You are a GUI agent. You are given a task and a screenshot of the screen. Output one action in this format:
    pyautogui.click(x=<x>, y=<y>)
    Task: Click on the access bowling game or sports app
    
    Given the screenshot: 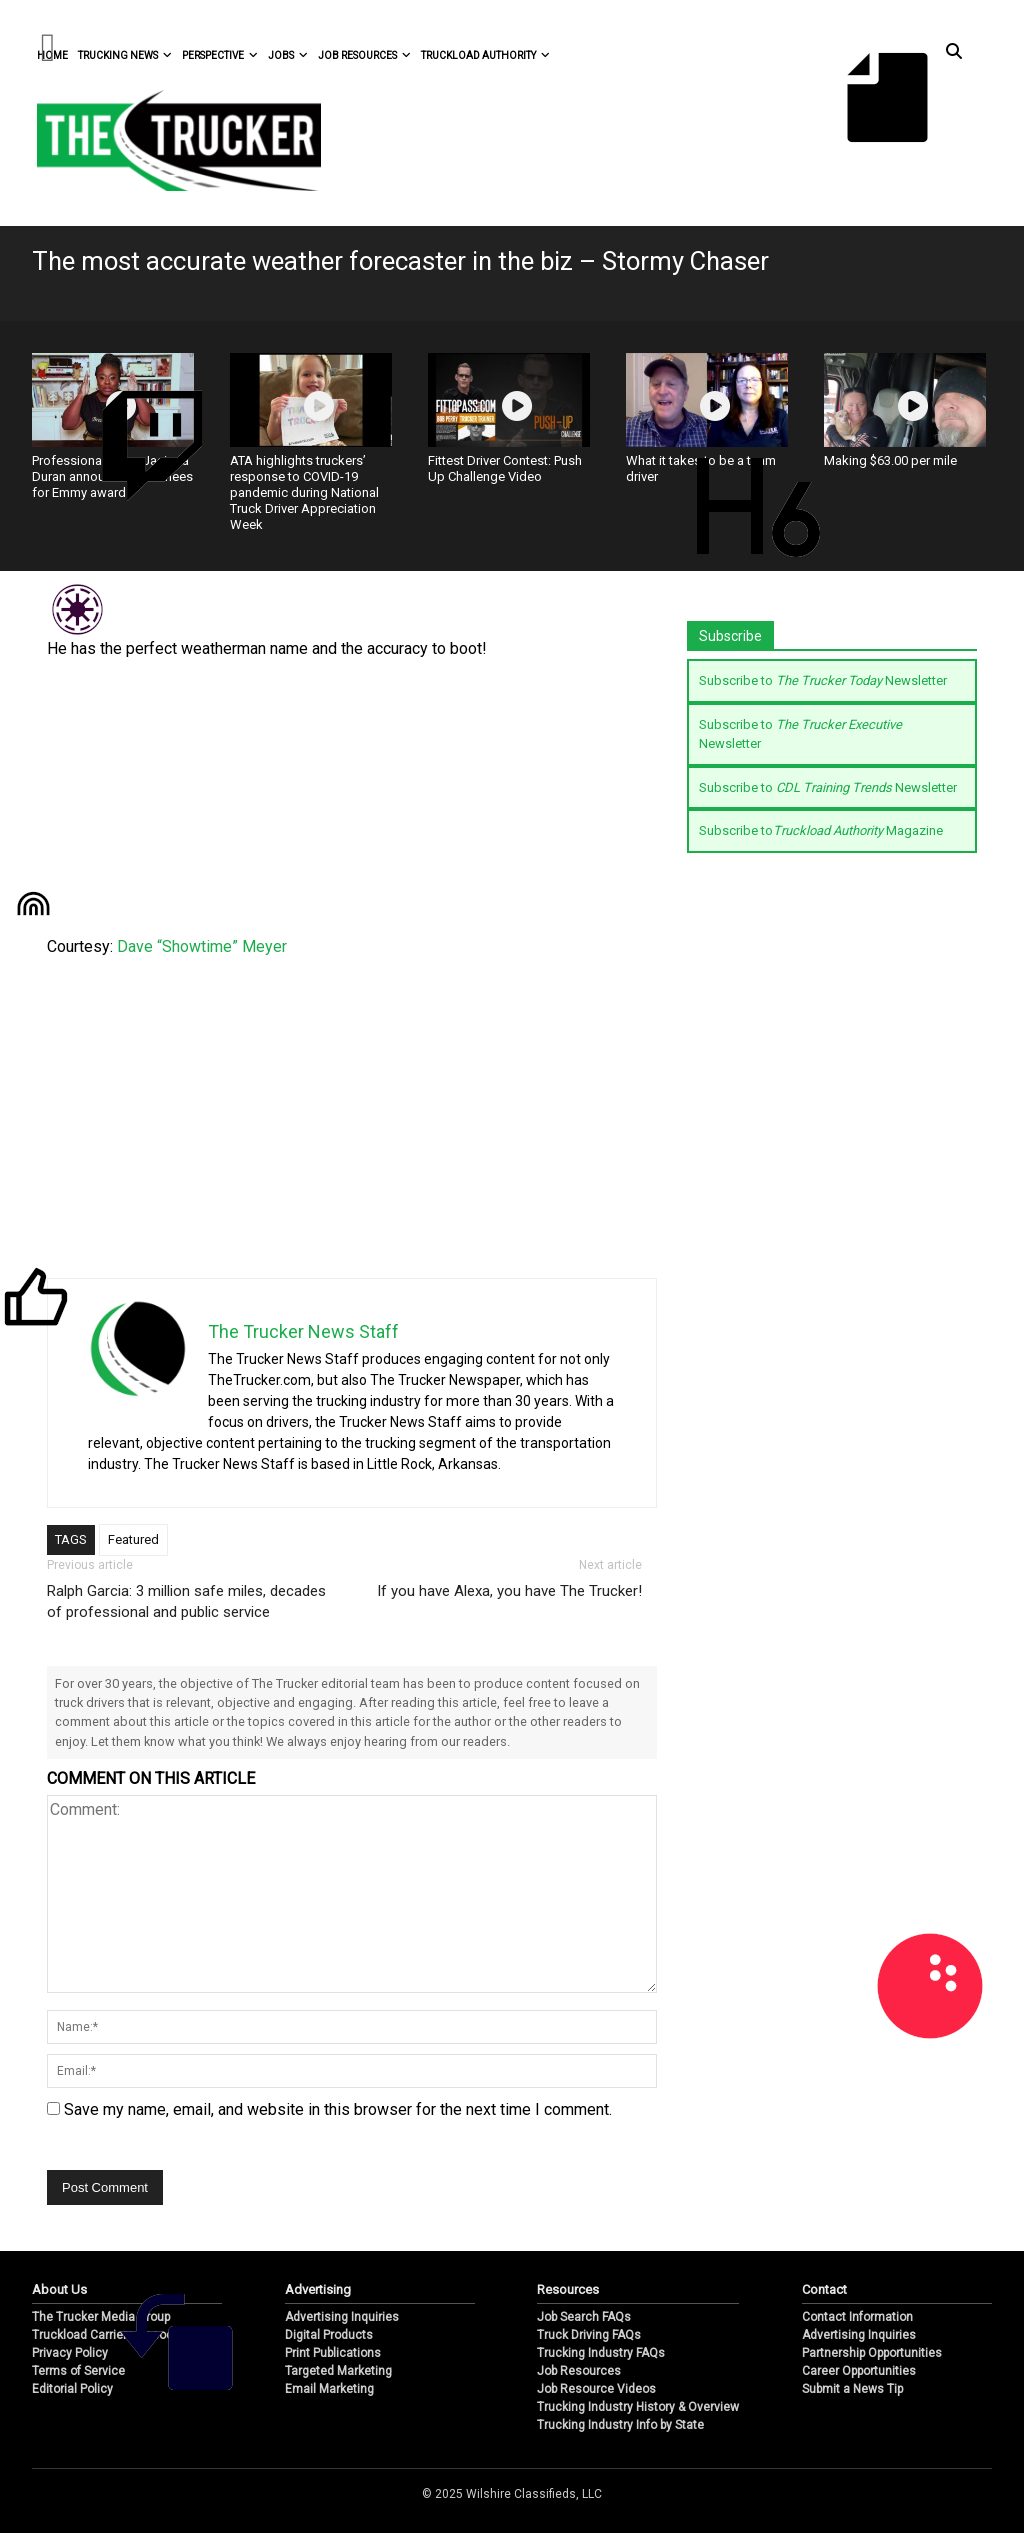 What is the action you would take?
    pyautogui.click(x=930, y=1986)
    